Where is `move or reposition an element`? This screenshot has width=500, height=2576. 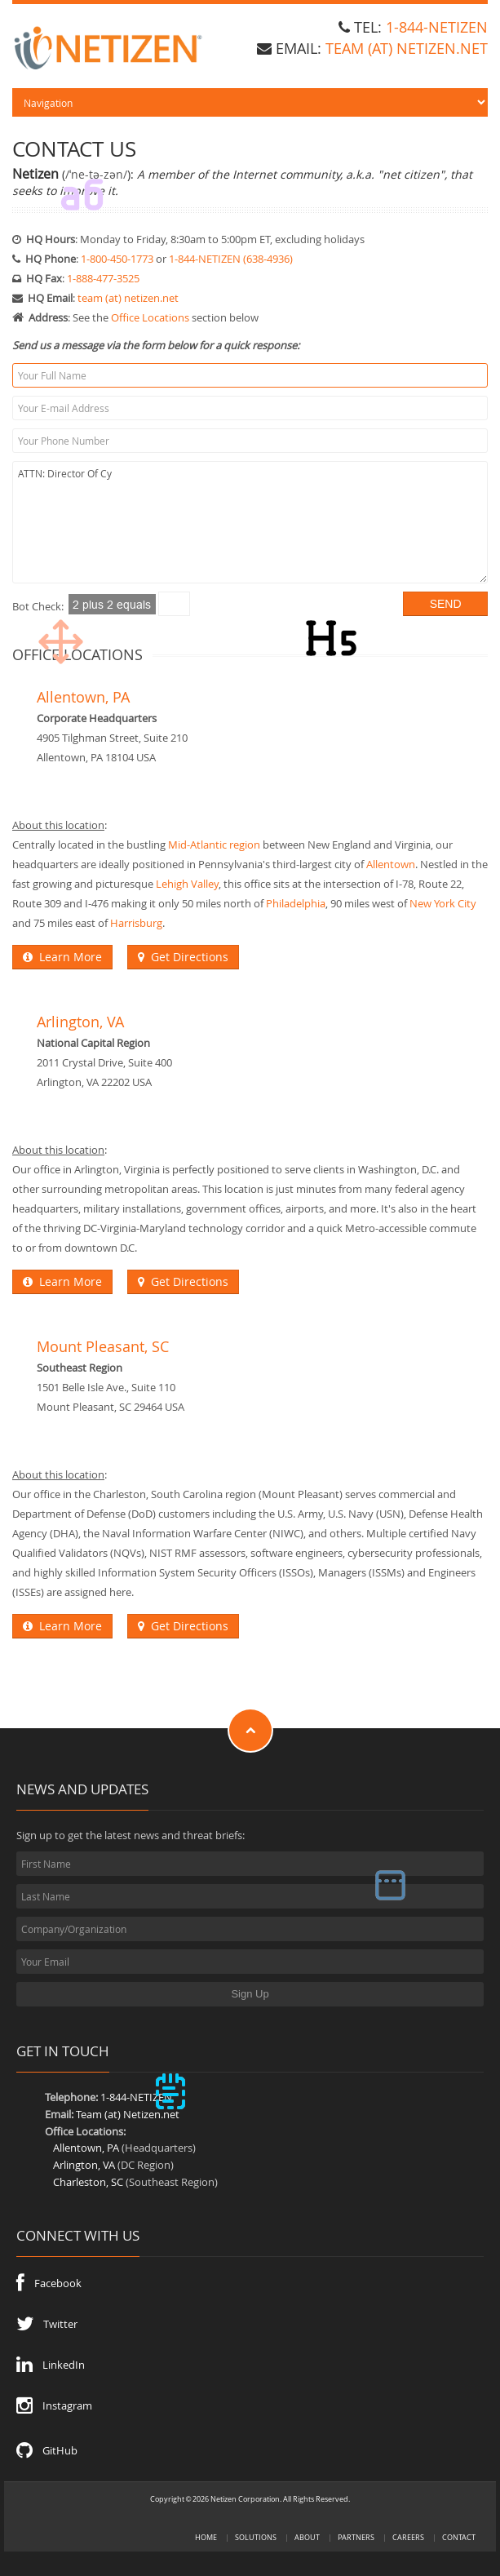
move or reposition an element is located at coordinates (60, 641).